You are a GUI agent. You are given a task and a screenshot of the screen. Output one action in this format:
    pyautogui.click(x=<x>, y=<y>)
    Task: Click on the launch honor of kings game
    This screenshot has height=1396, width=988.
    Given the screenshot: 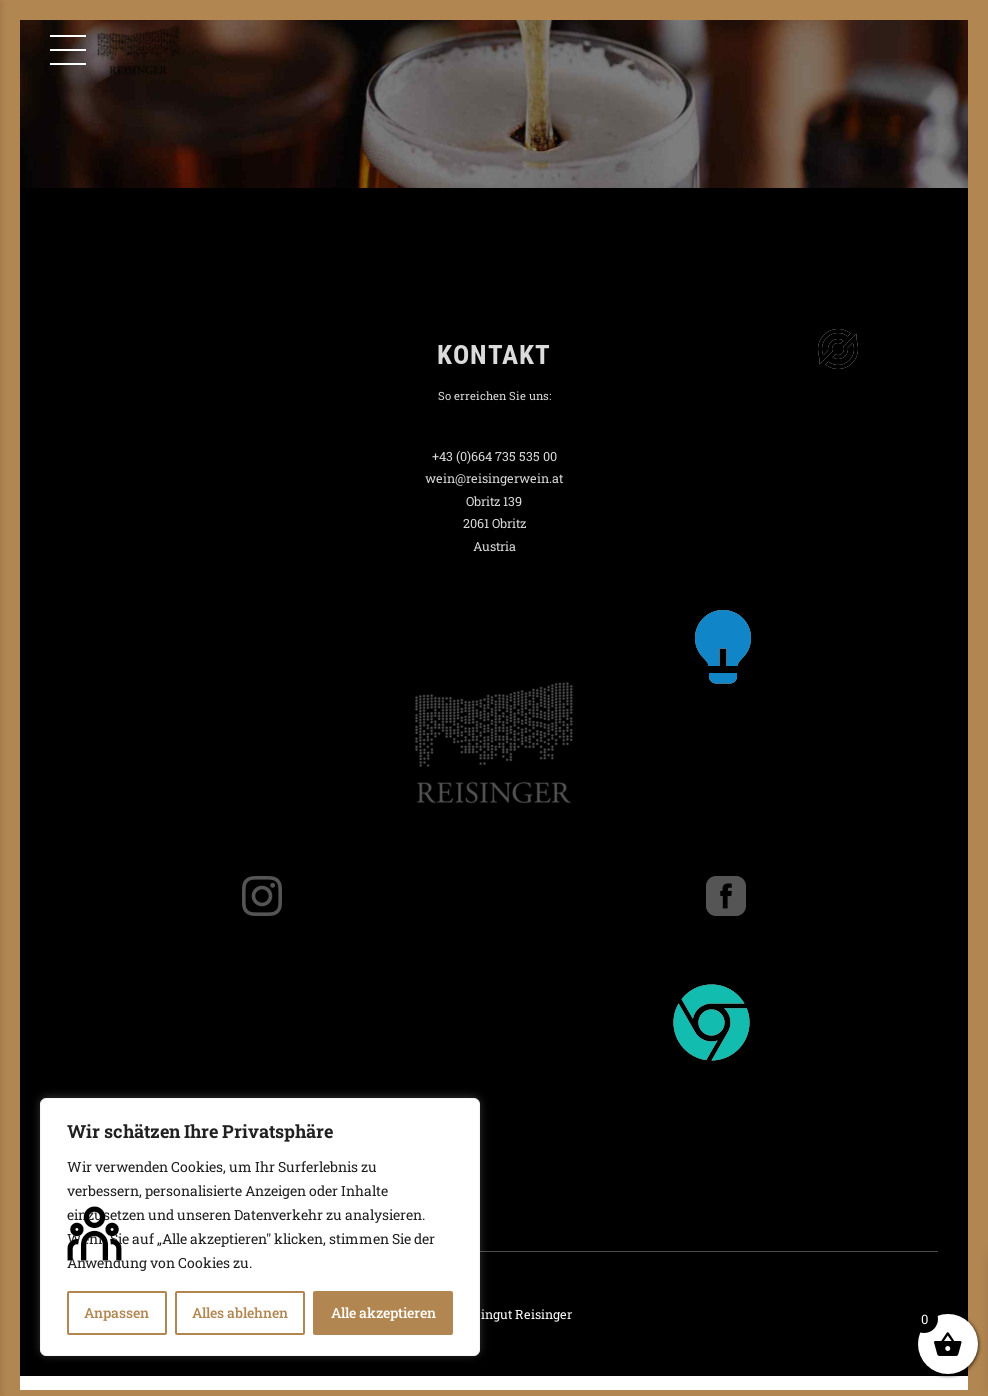 What is the action you would take?
    pyautogui.click(x=838, y=349)
    